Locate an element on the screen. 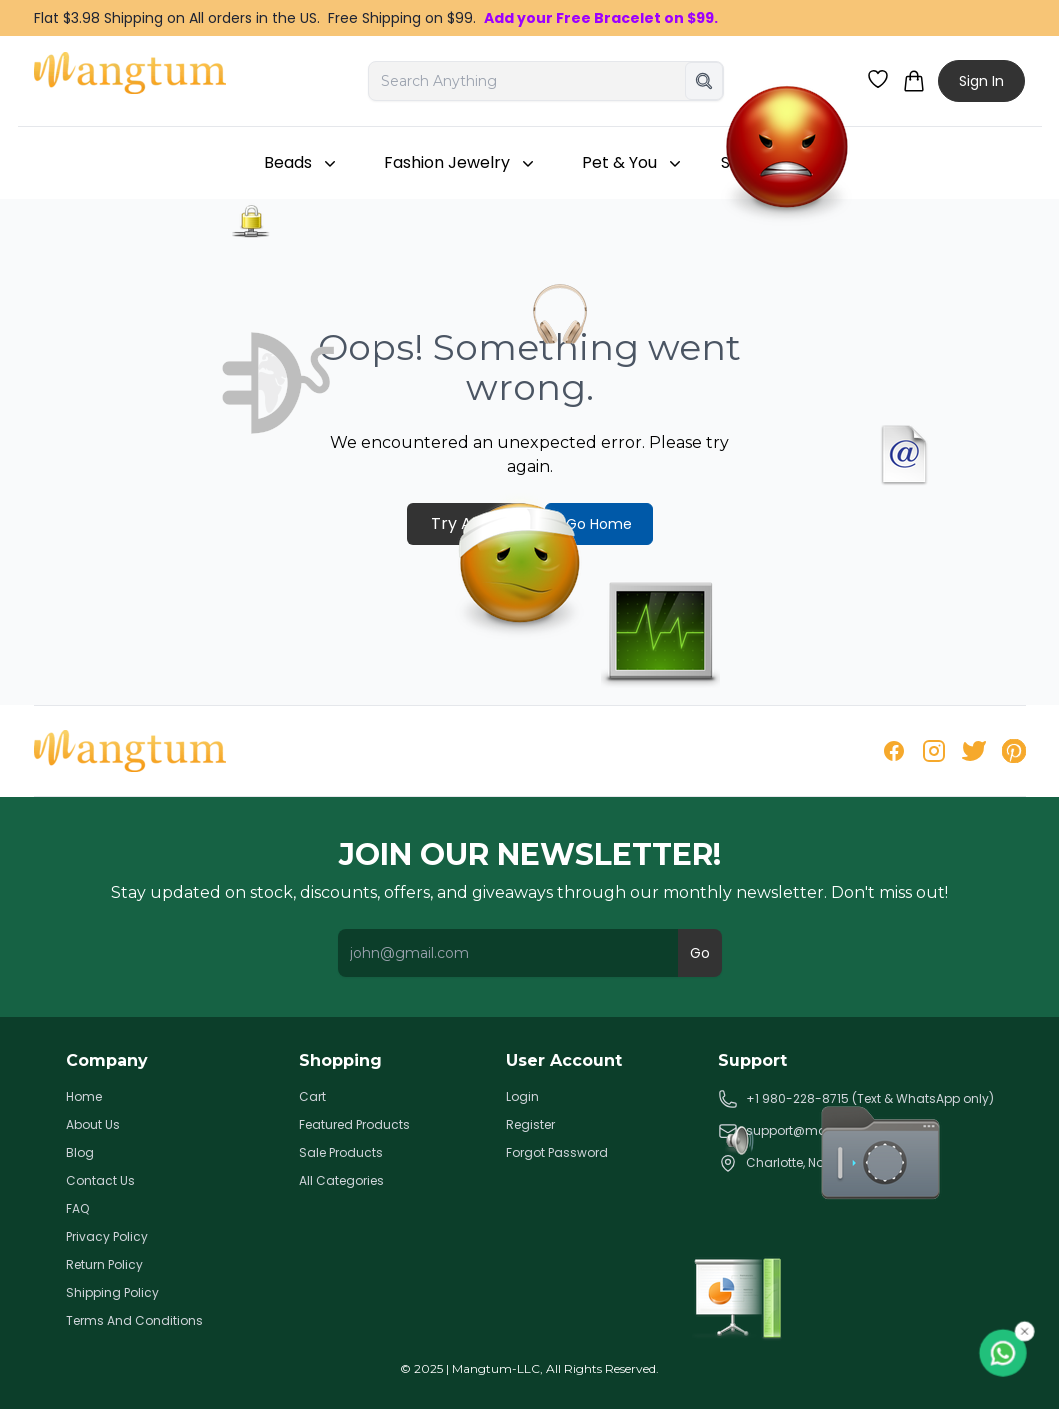 The height and width of the screenshot is (1409, 1059). connect bluetooth headphones is located at coordinates (560, 314).